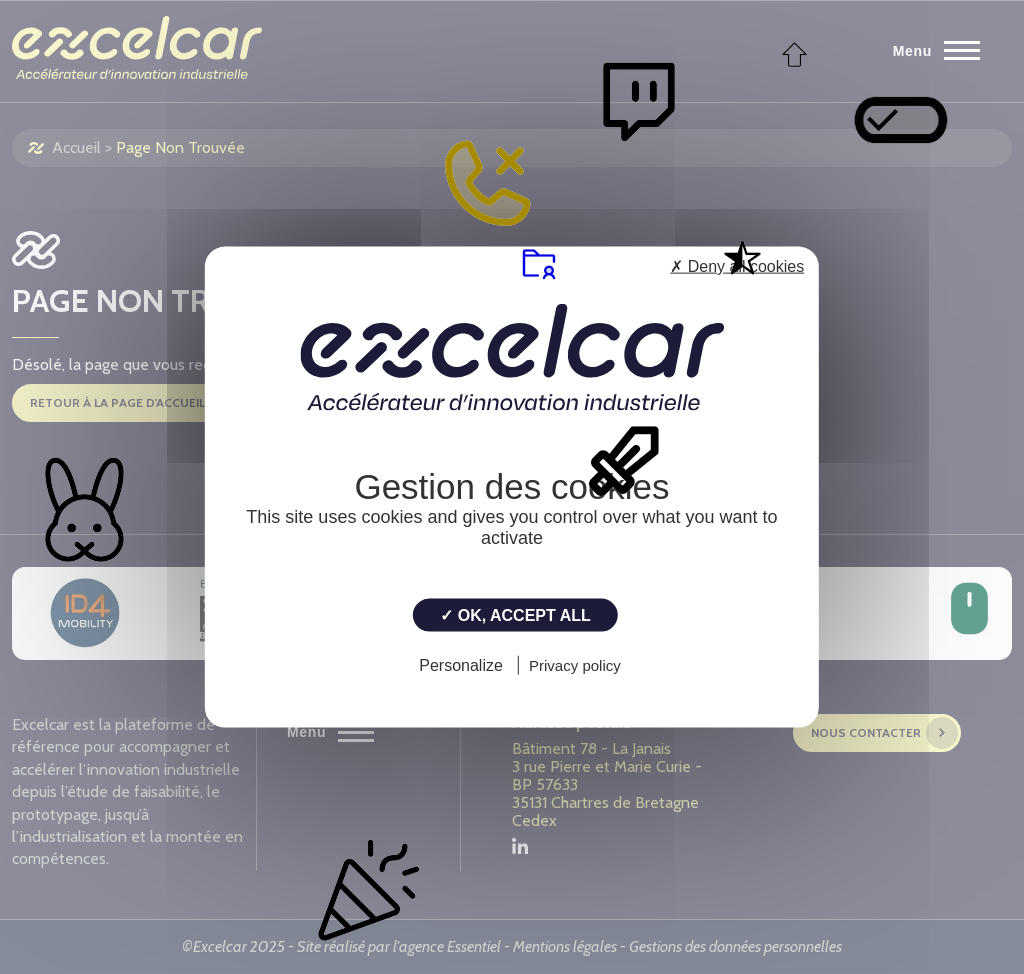 The image size is (1024, 974). What do you see at coordinates (901, 120) in the screenshot?
I see `edit or modify location attributes` at bounding box center [901, 120].